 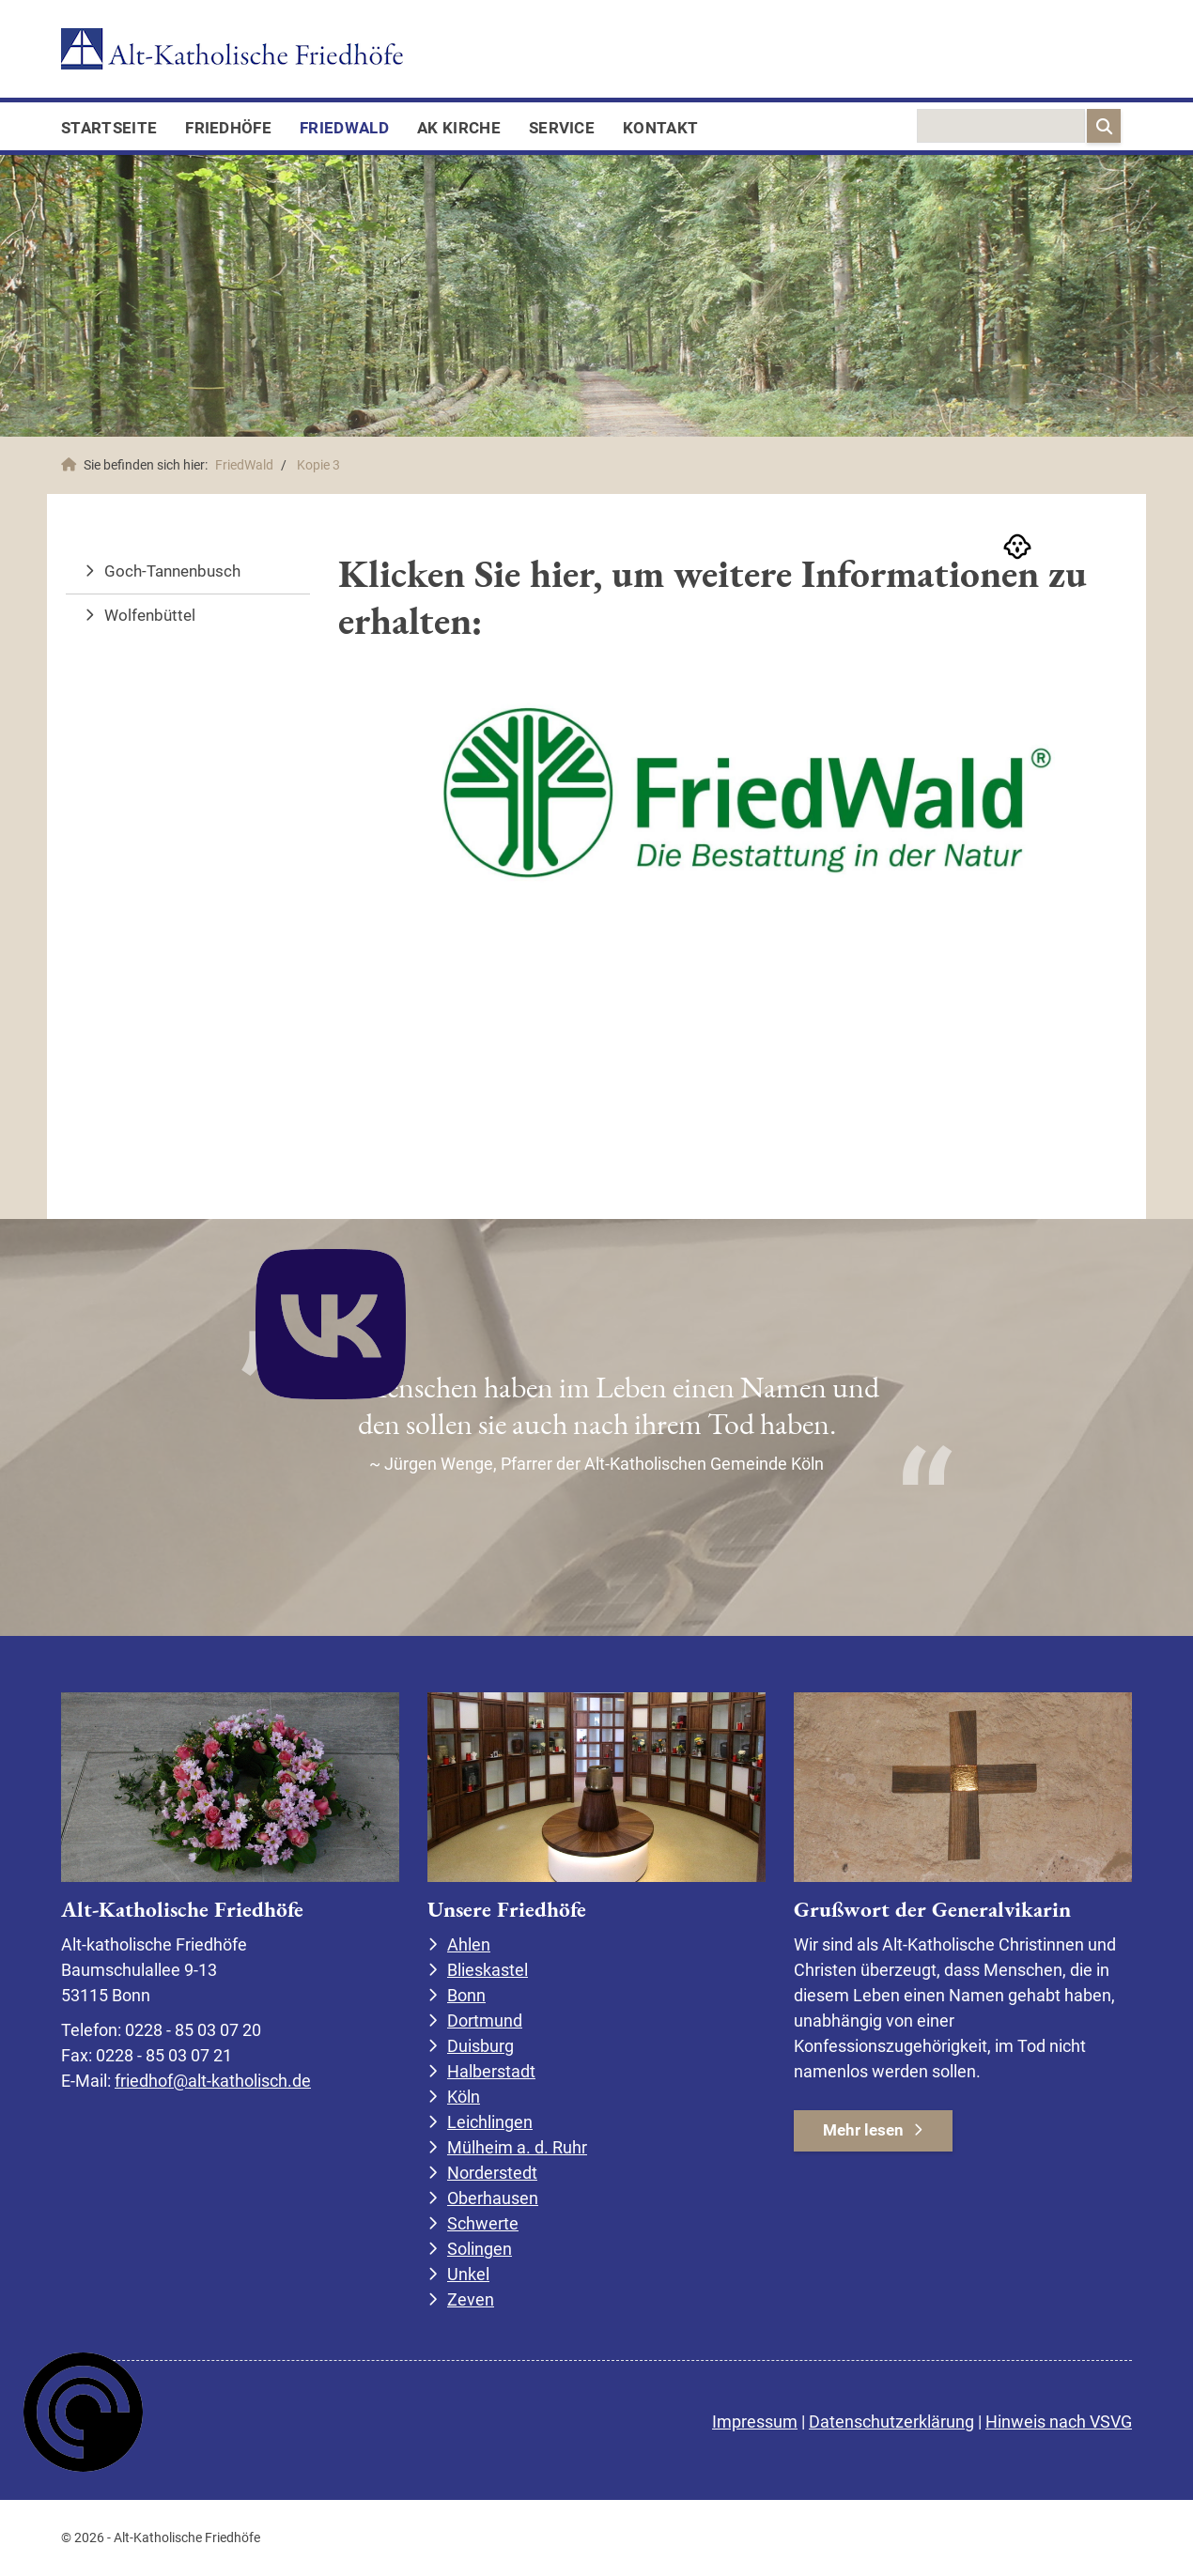 I want to click on open the VK social network app, so click(x=331, y=1324).